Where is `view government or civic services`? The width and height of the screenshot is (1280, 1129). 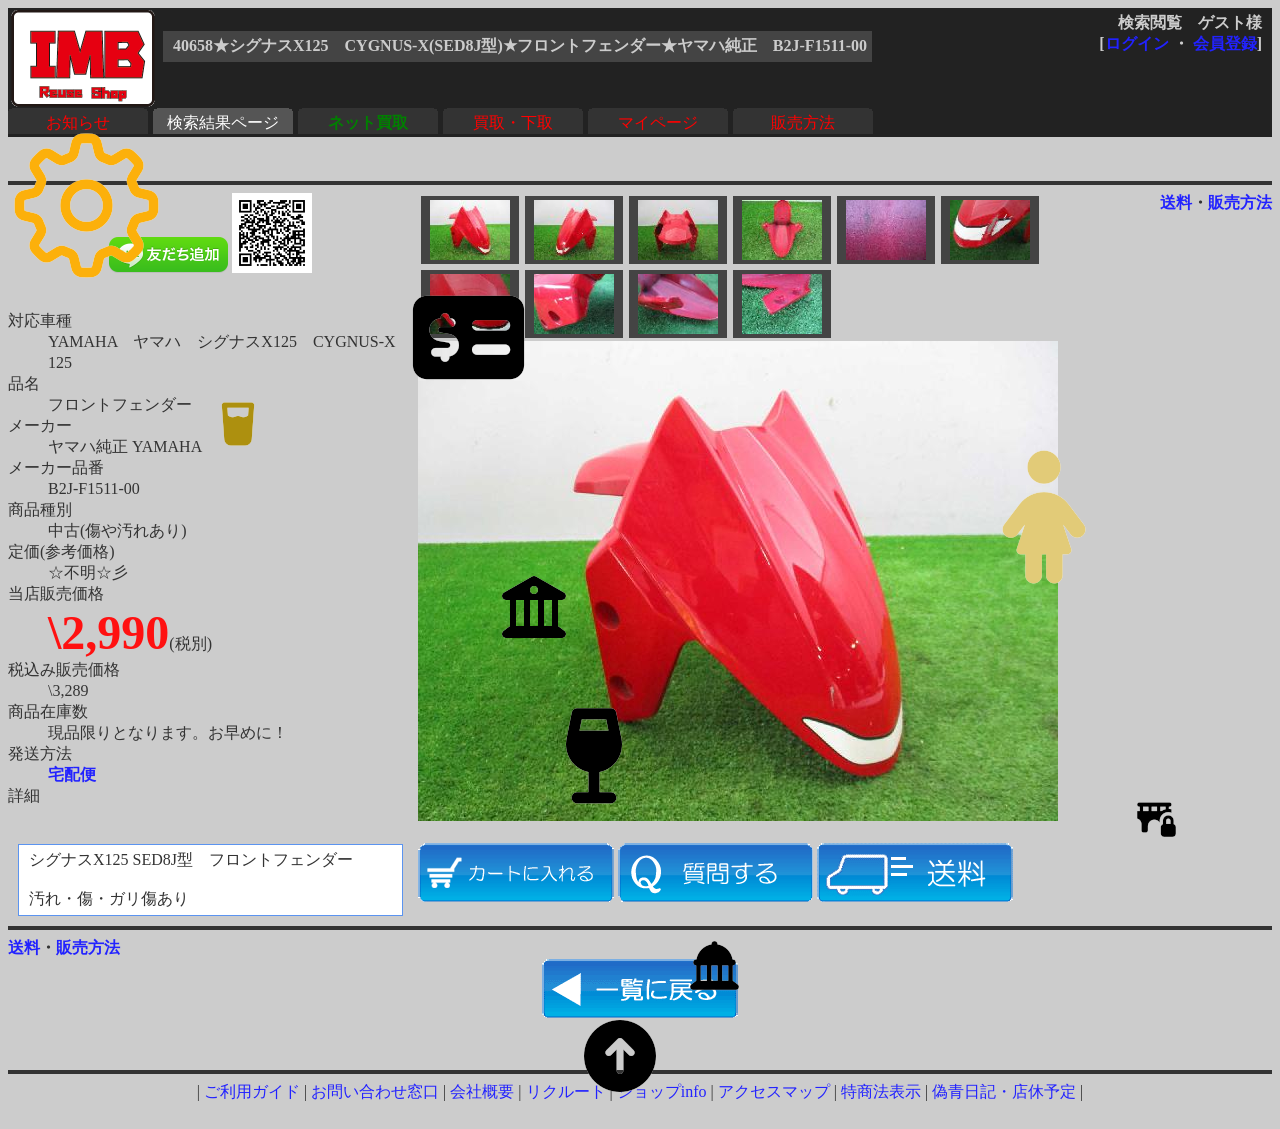 view government or civic services is located at coordinates (714, 965).